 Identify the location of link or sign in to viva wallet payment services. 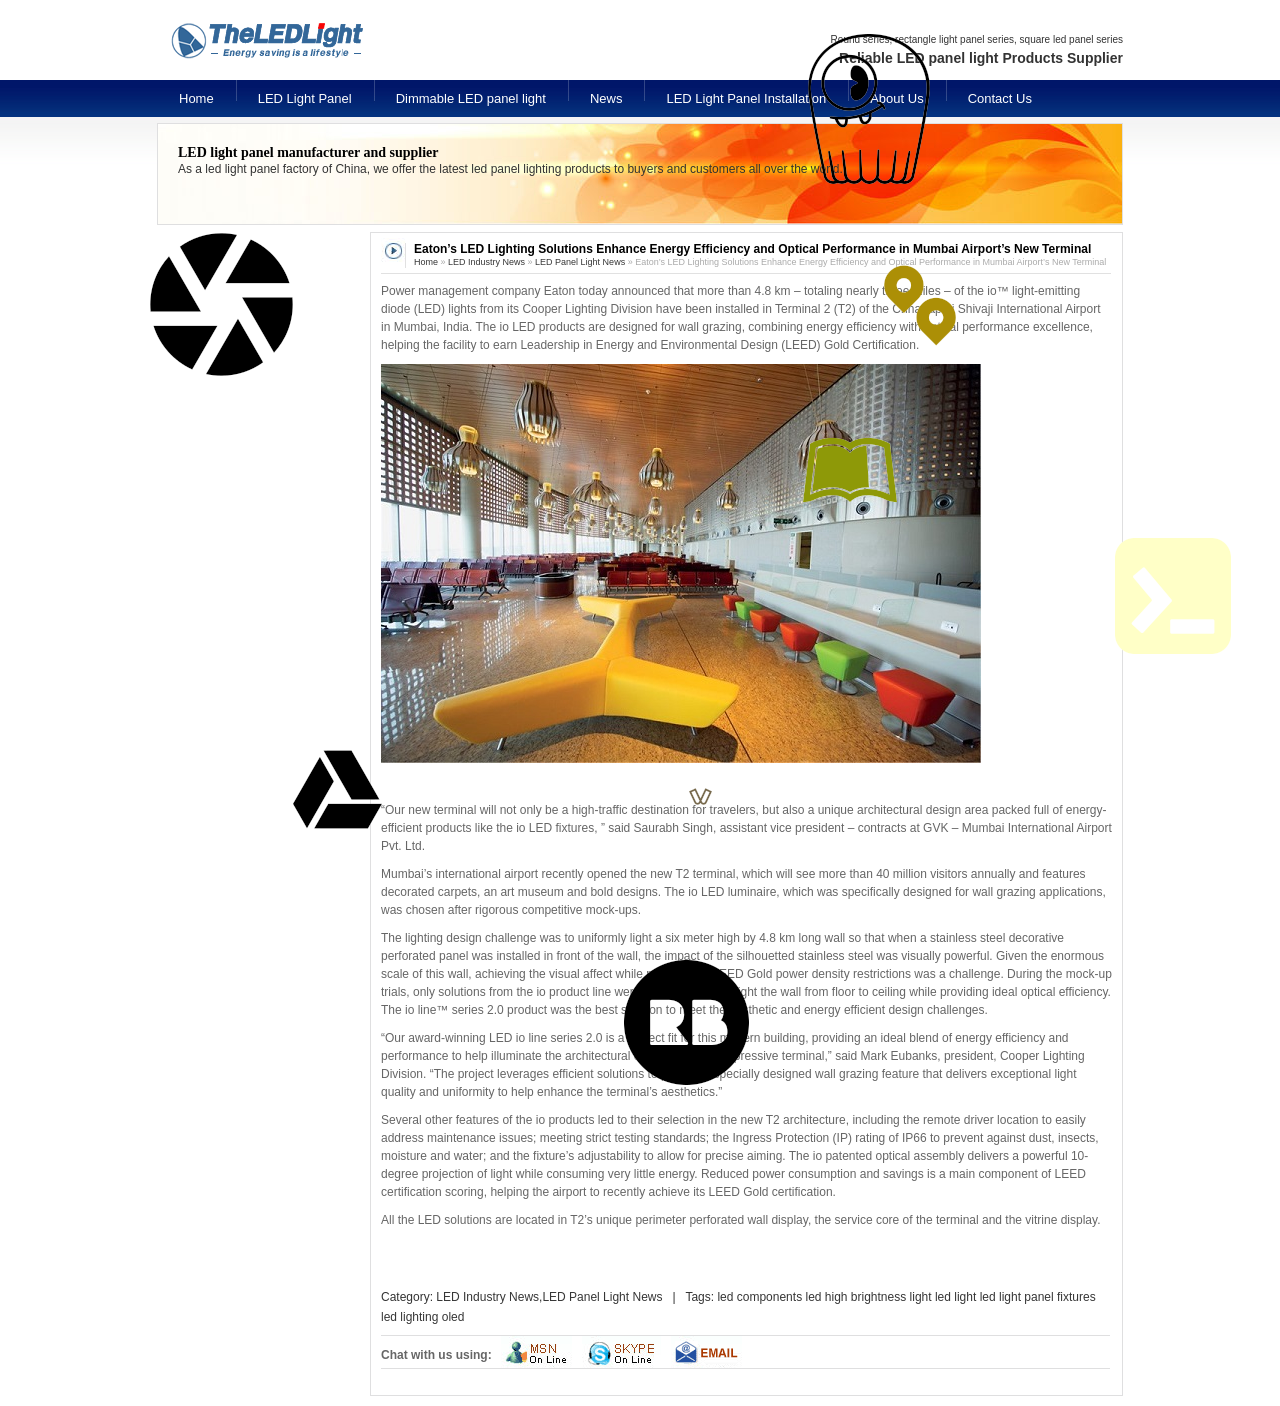
(700, 796).